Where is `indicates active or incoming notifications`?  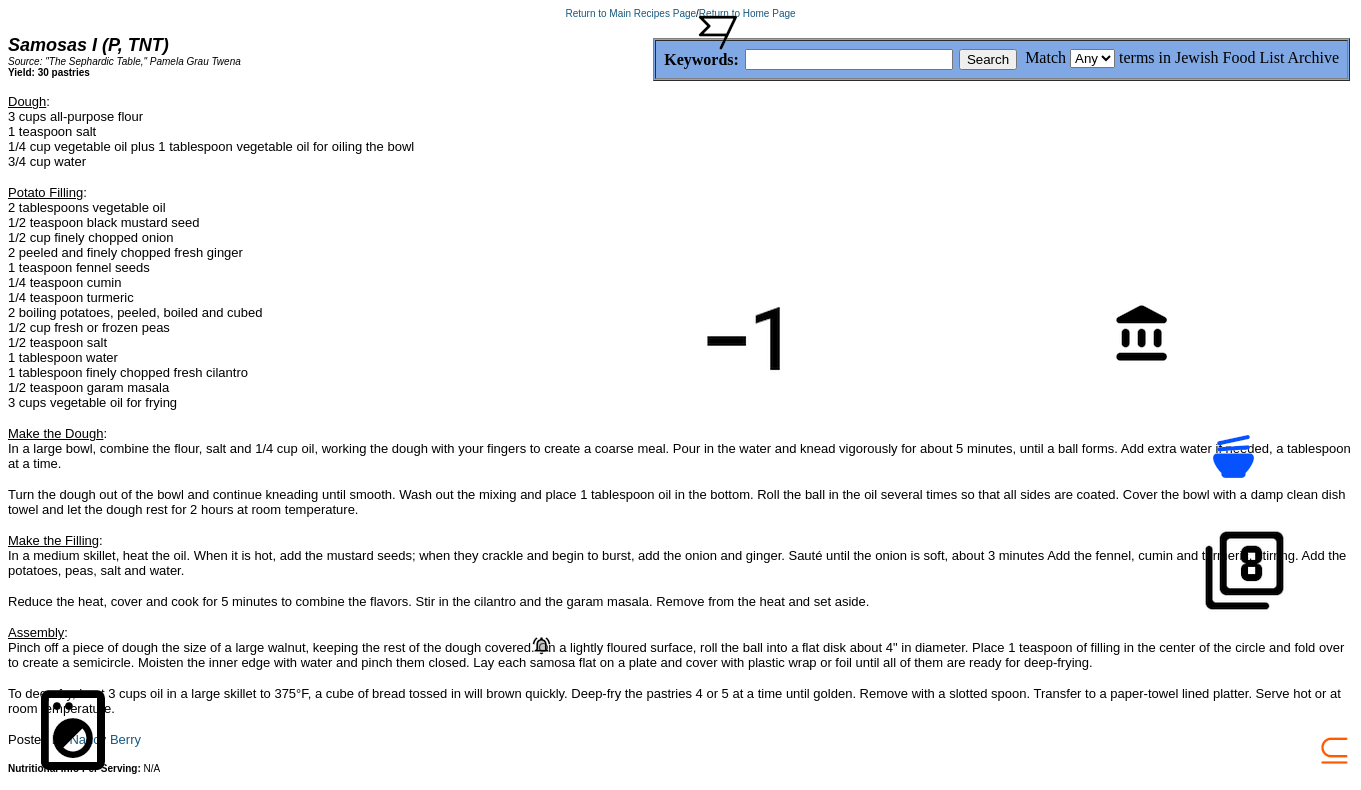
indicates active or incoming notifications is located at coordinates (541, 645).